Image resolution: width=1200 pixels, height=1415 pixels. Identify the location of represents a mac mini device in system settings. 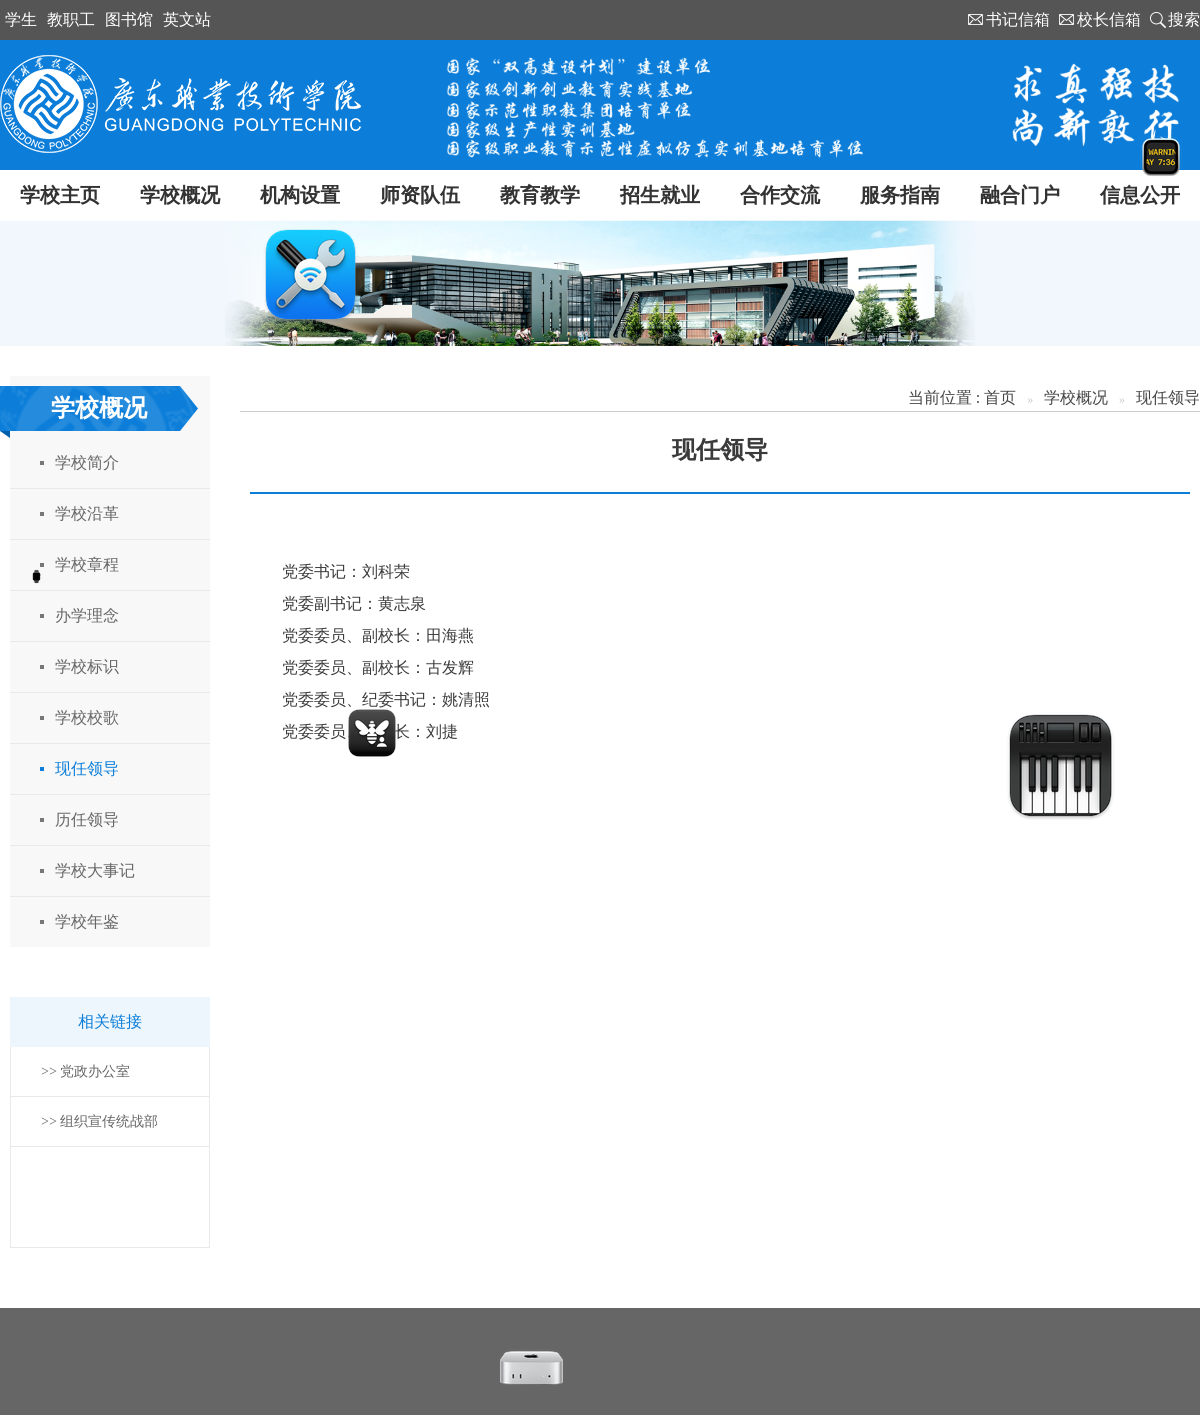
(531, 1367).